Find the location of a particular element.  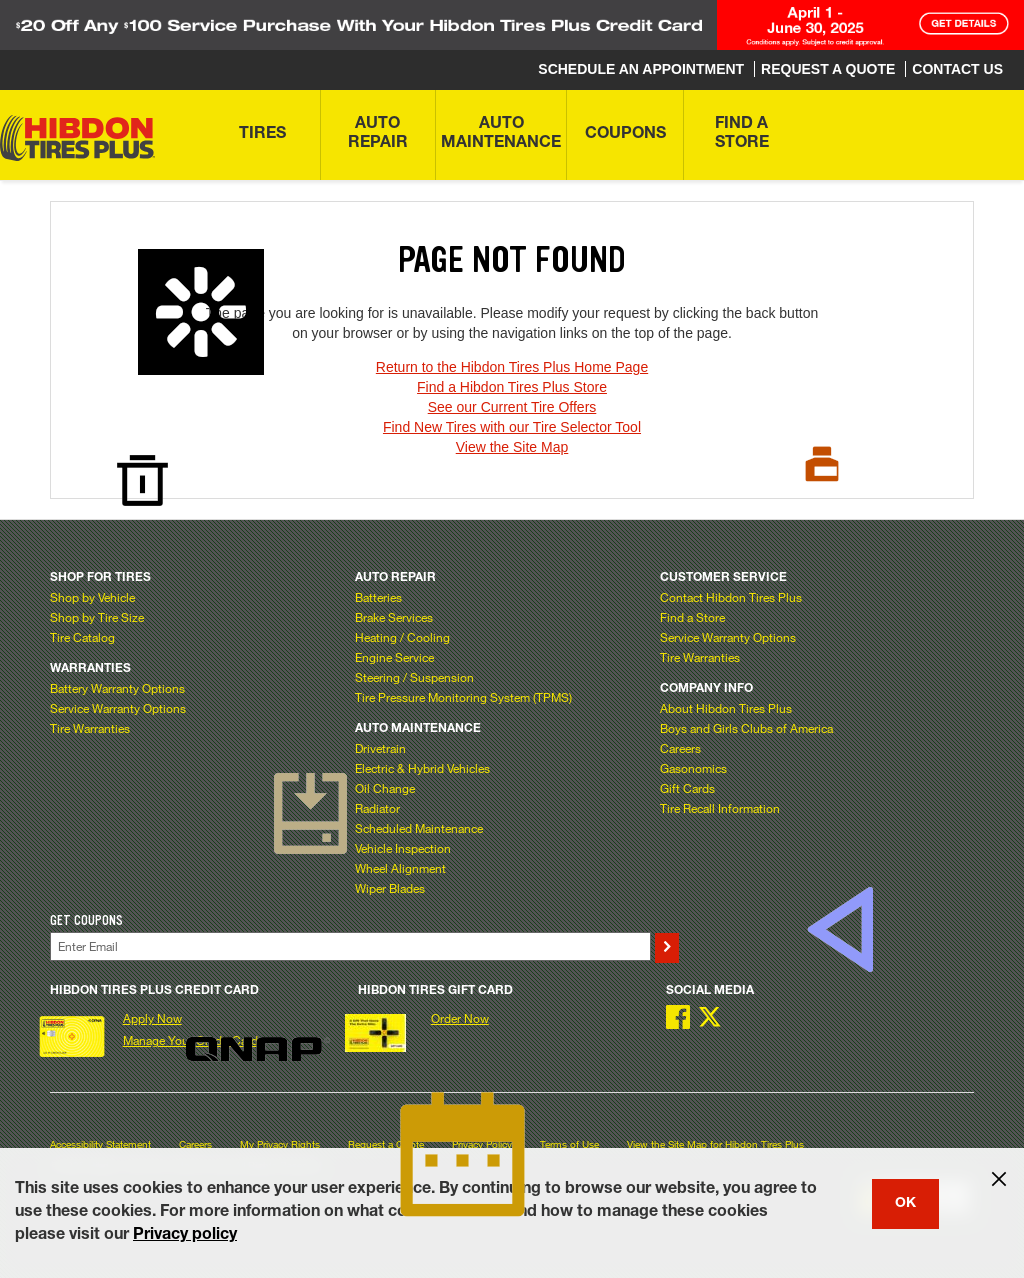

QNAP brand logo is located at coordinates (258, 1049).